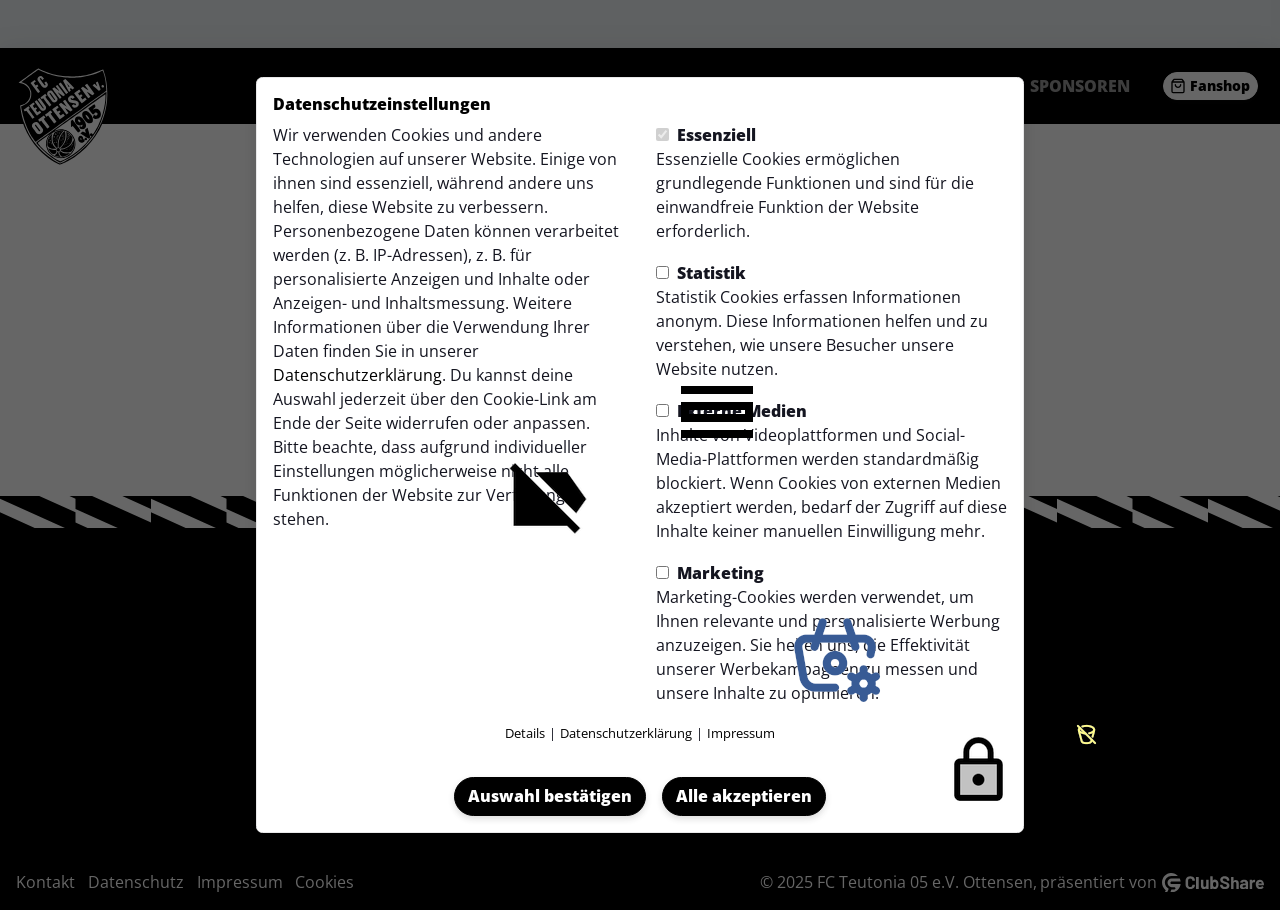  What do you see at coordinates (835, 655) in the screenshot?
I see `access shopping basket settings` at bounding box center [835, 655].